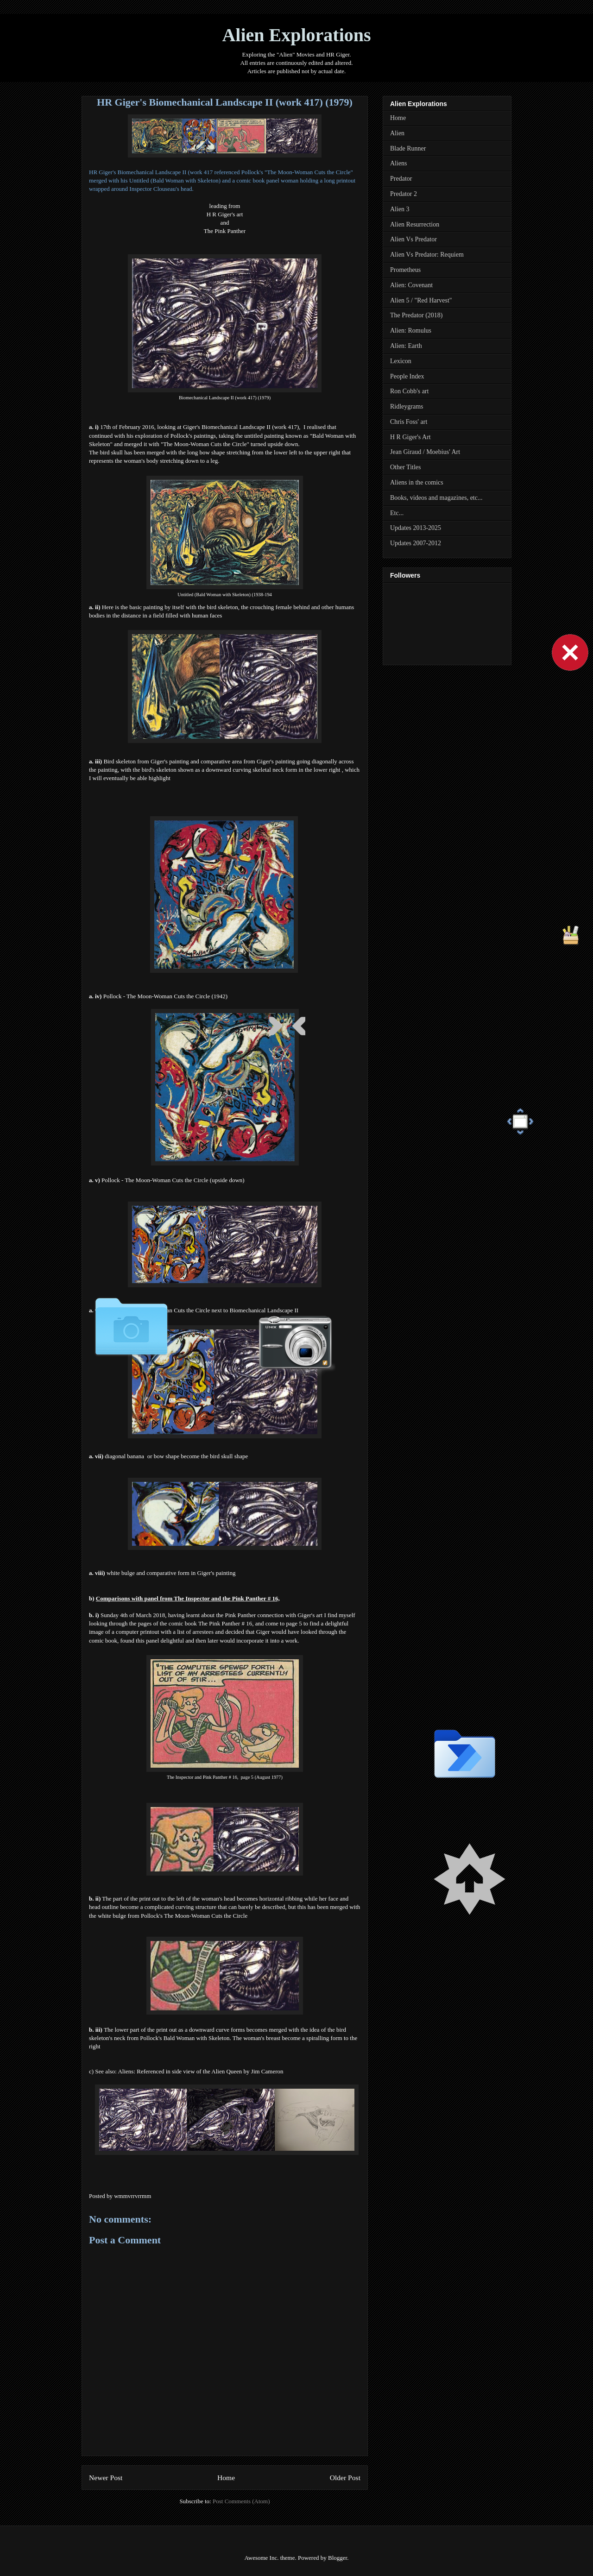 The image size is (593, 2576). What do you see at coordinates (131, 1326) in the screenshot?
I see `open your pictures folder` at bounding box center [131, 1326].